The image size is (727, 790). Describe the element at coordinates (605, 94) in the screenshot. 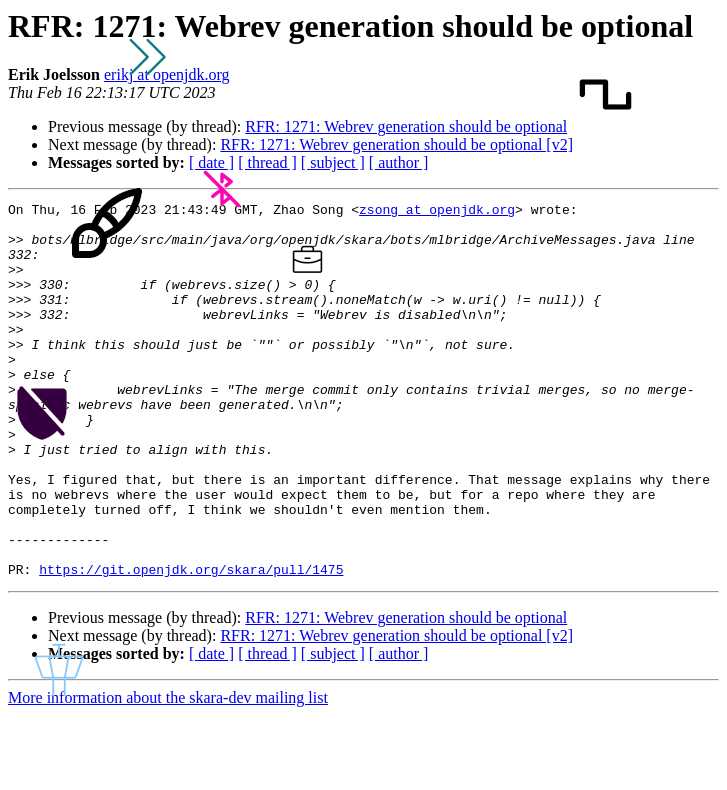

I see `toggle square wave audio output` at that location.